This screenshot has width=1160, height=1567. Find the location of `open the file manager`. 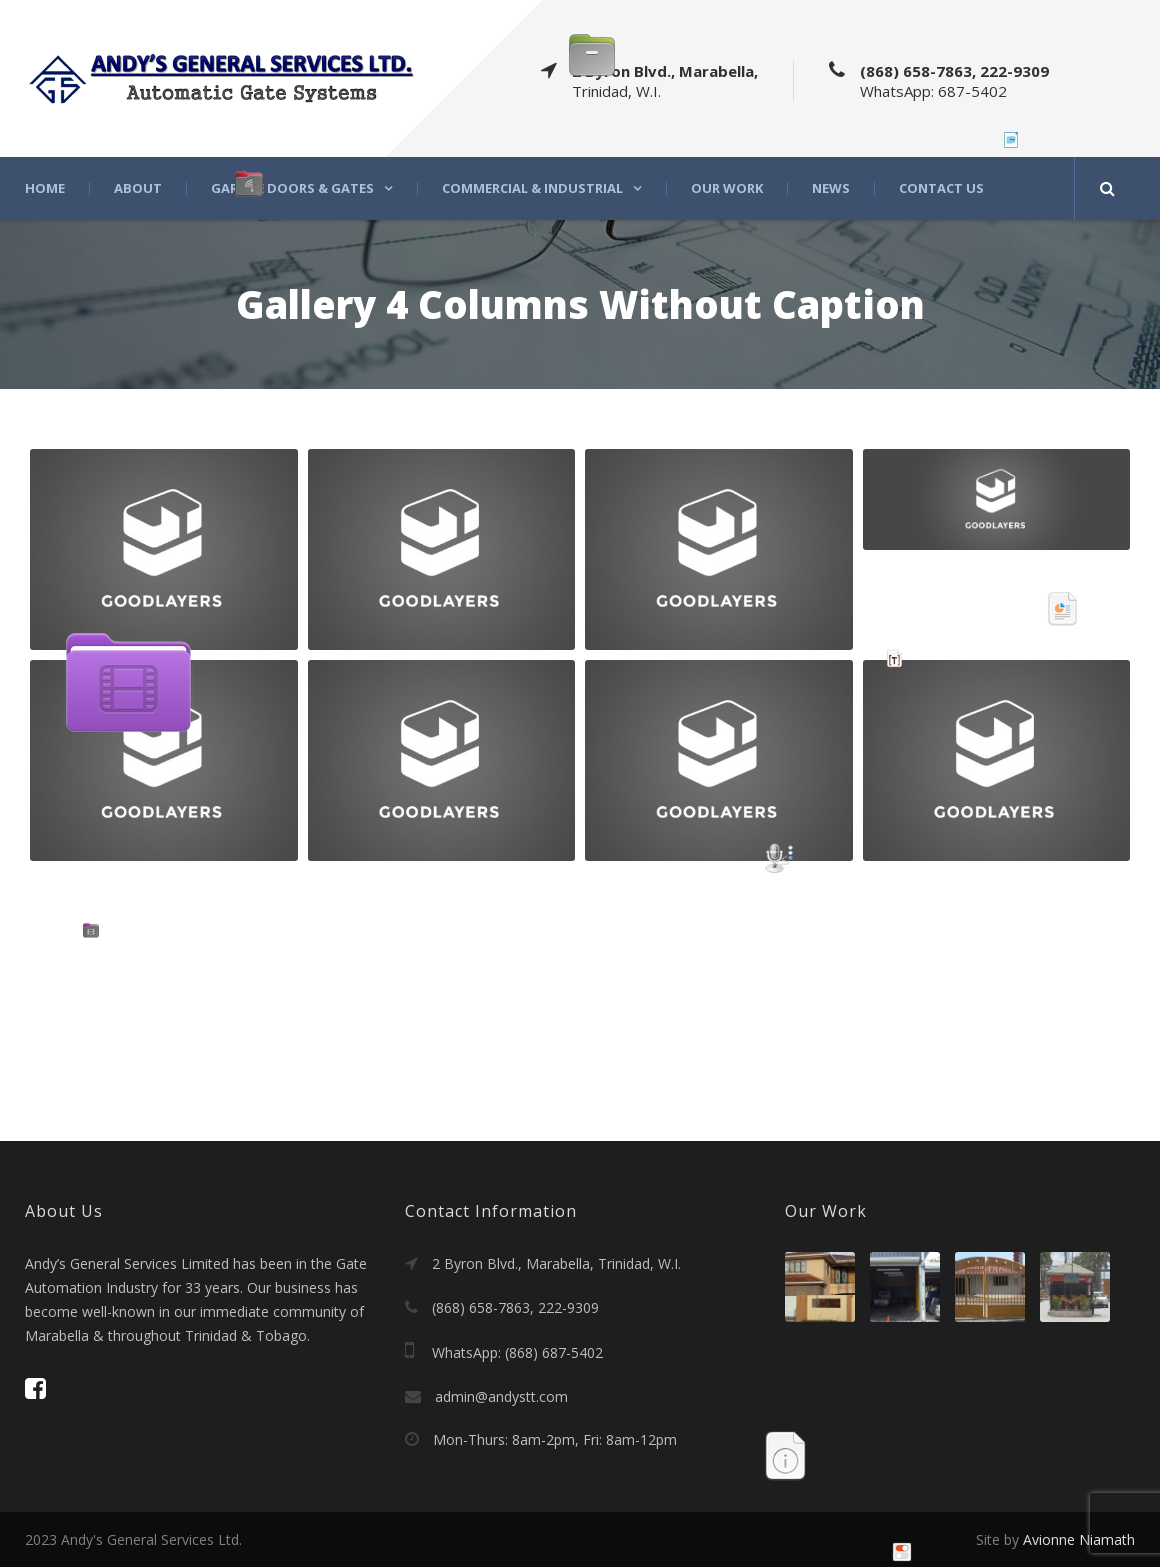

open the file manager is located at coordinates (592, 55).